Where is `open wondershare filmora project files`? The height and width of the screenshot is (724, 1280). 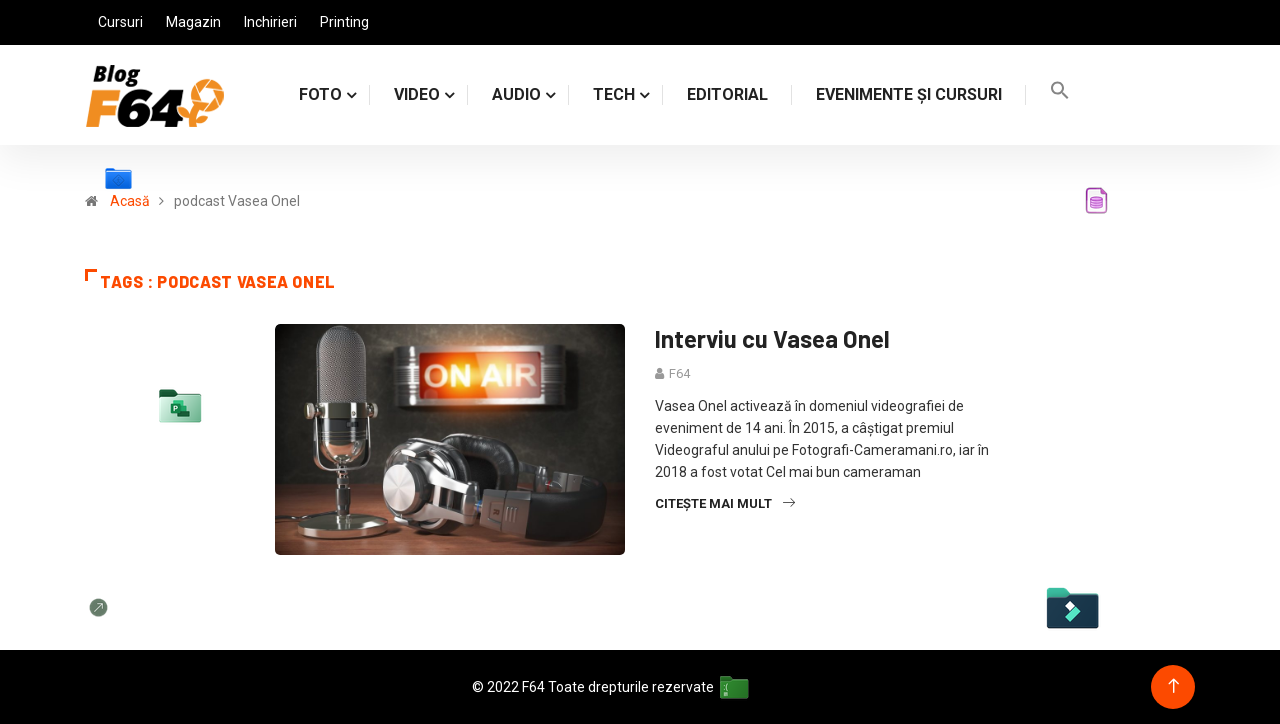
open wondershare filmora project files is located at coordinates (1072, 609).